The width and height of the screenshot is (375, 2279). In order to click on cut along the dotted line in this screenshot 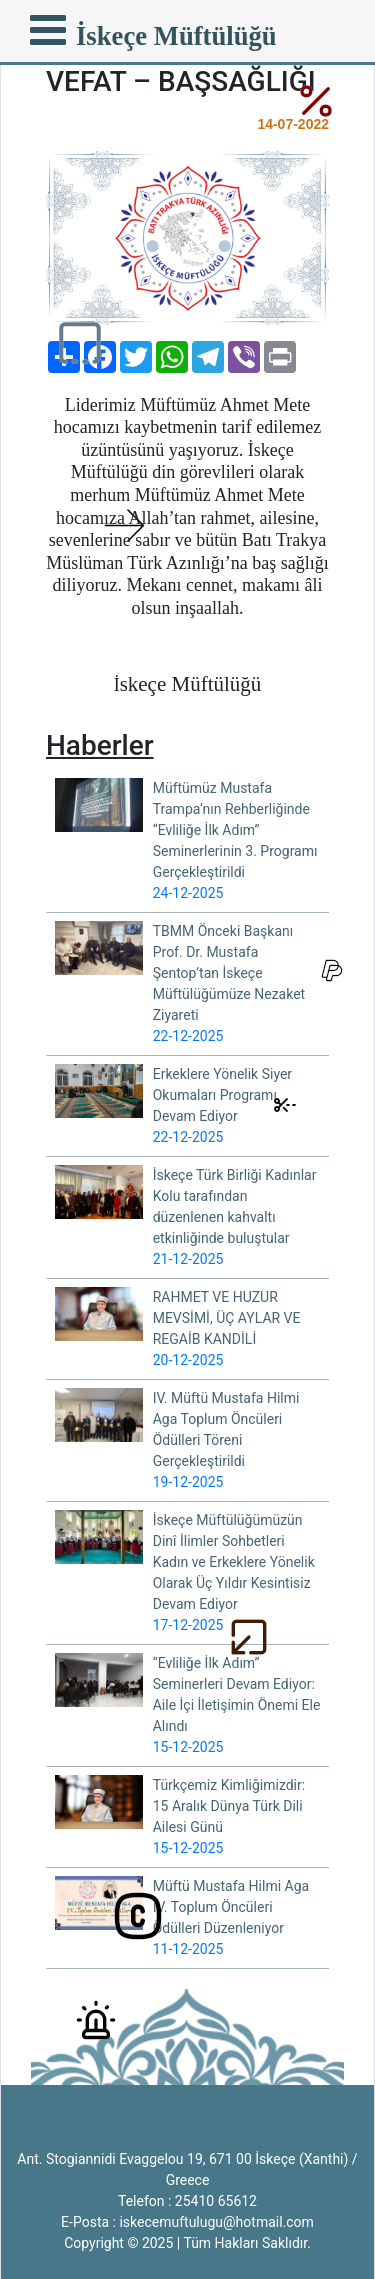, I will do `click(285, 1105)`.